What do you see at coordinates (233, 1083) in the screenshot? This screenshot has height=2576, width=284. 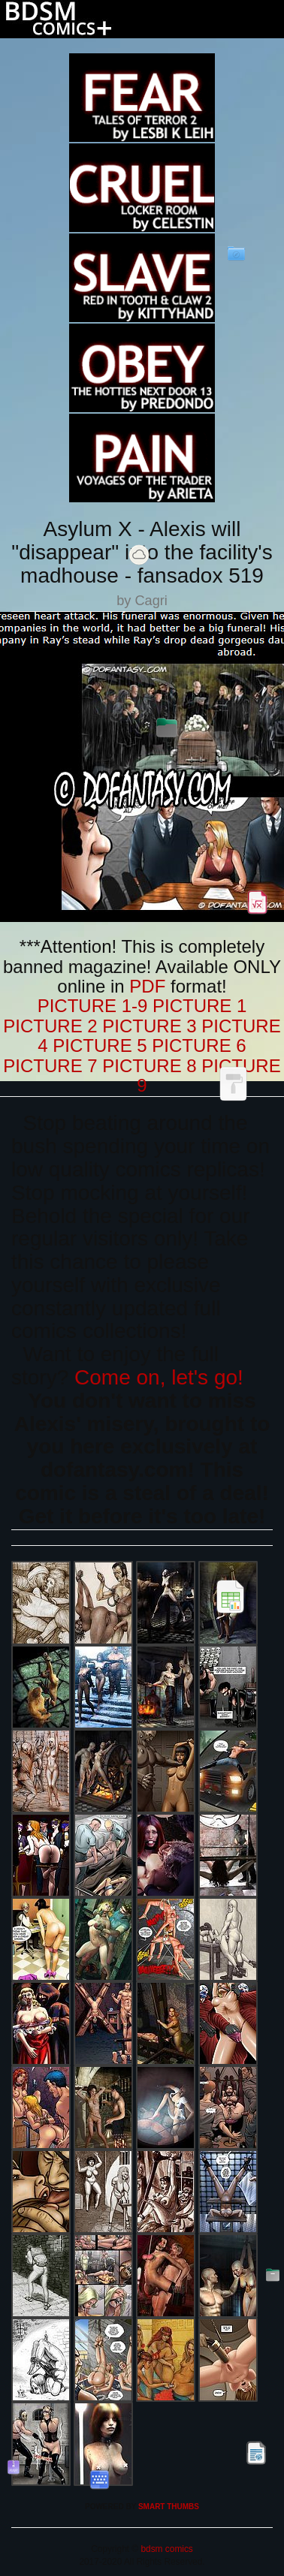 I see `a theme or appearance customization file` at bounding box center [233, 1083].